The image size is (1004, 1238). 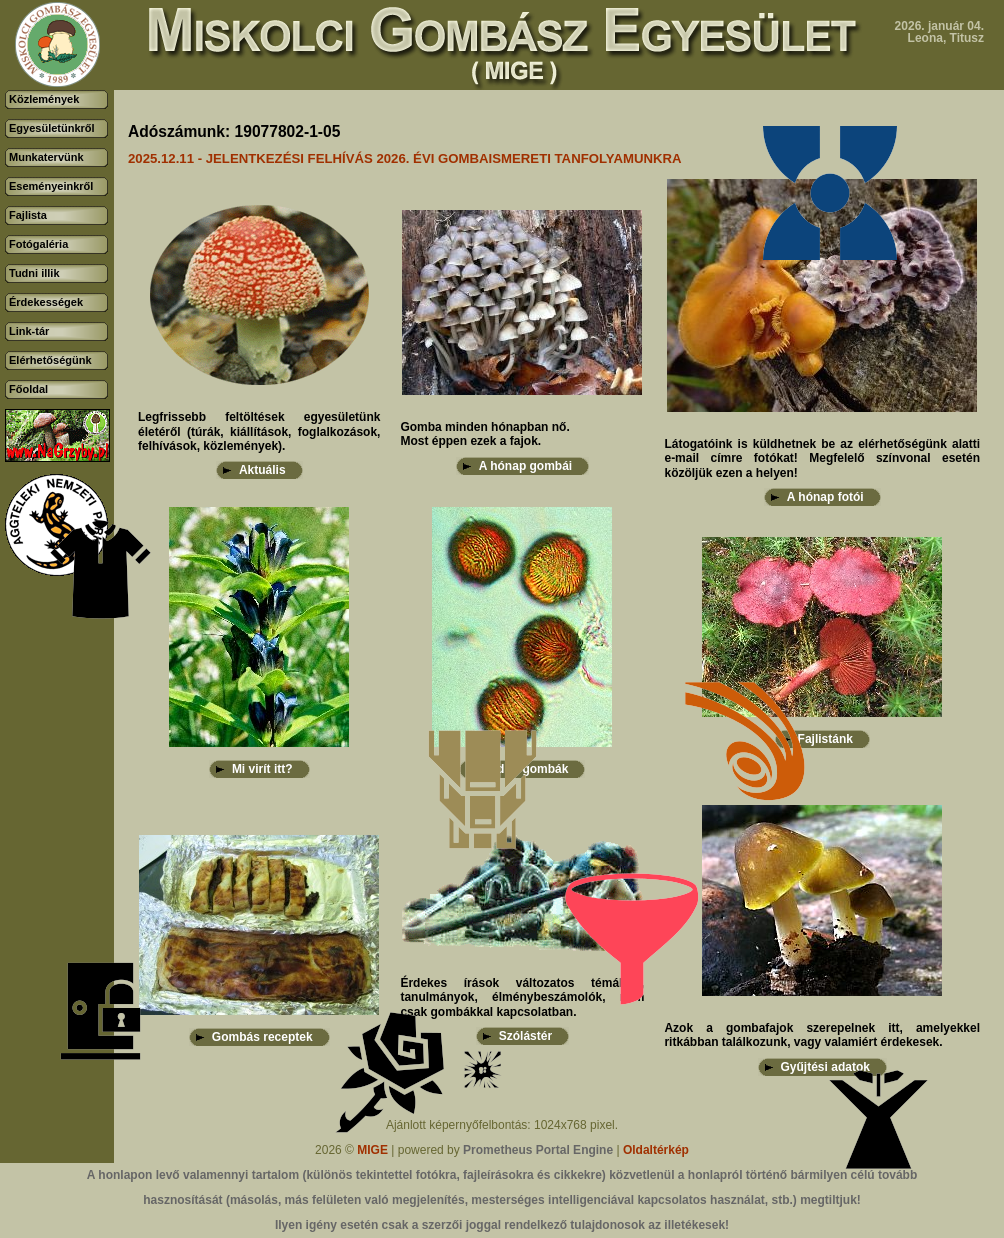 I want to click on indicates a decision point or branching path, so click(x=878, y=1119).